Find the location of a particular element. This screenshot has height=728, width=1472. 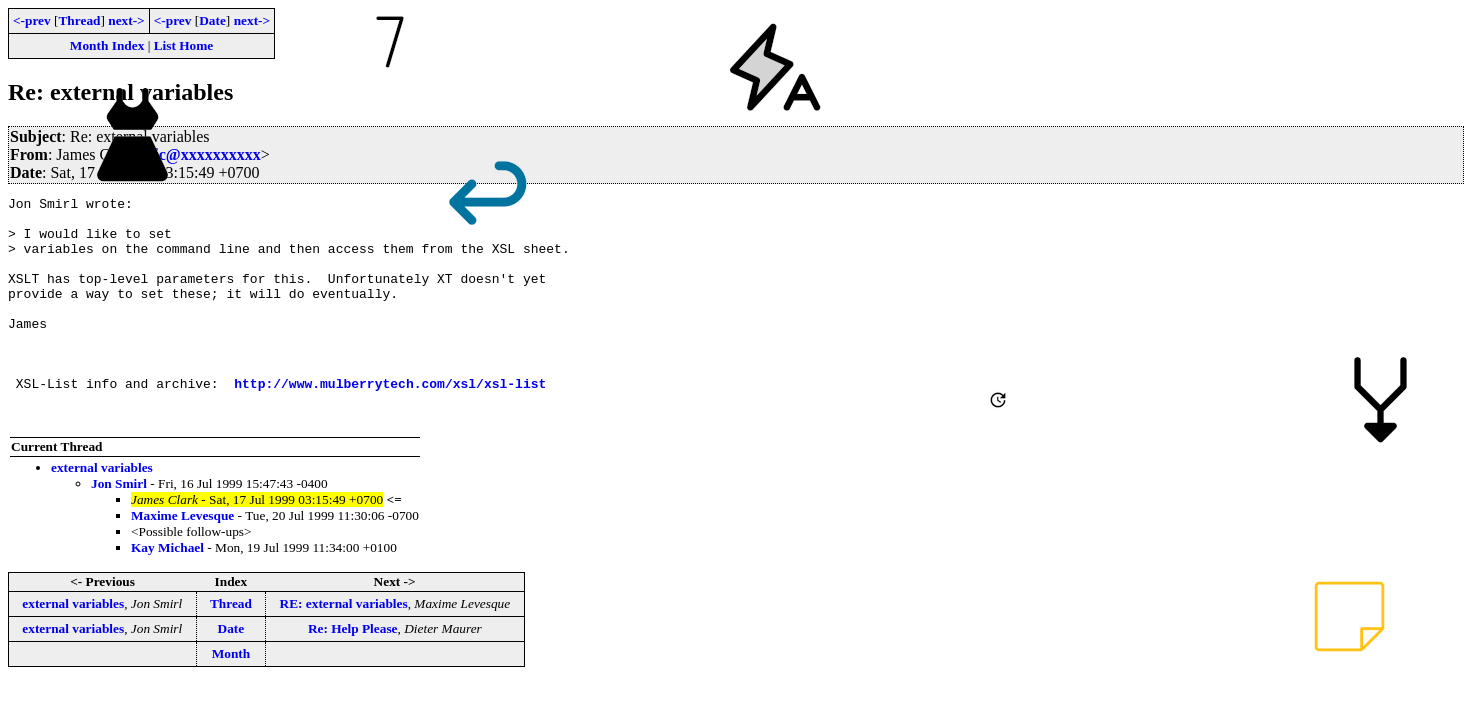

go back to the previous screen is located at coordinates (485, 188).